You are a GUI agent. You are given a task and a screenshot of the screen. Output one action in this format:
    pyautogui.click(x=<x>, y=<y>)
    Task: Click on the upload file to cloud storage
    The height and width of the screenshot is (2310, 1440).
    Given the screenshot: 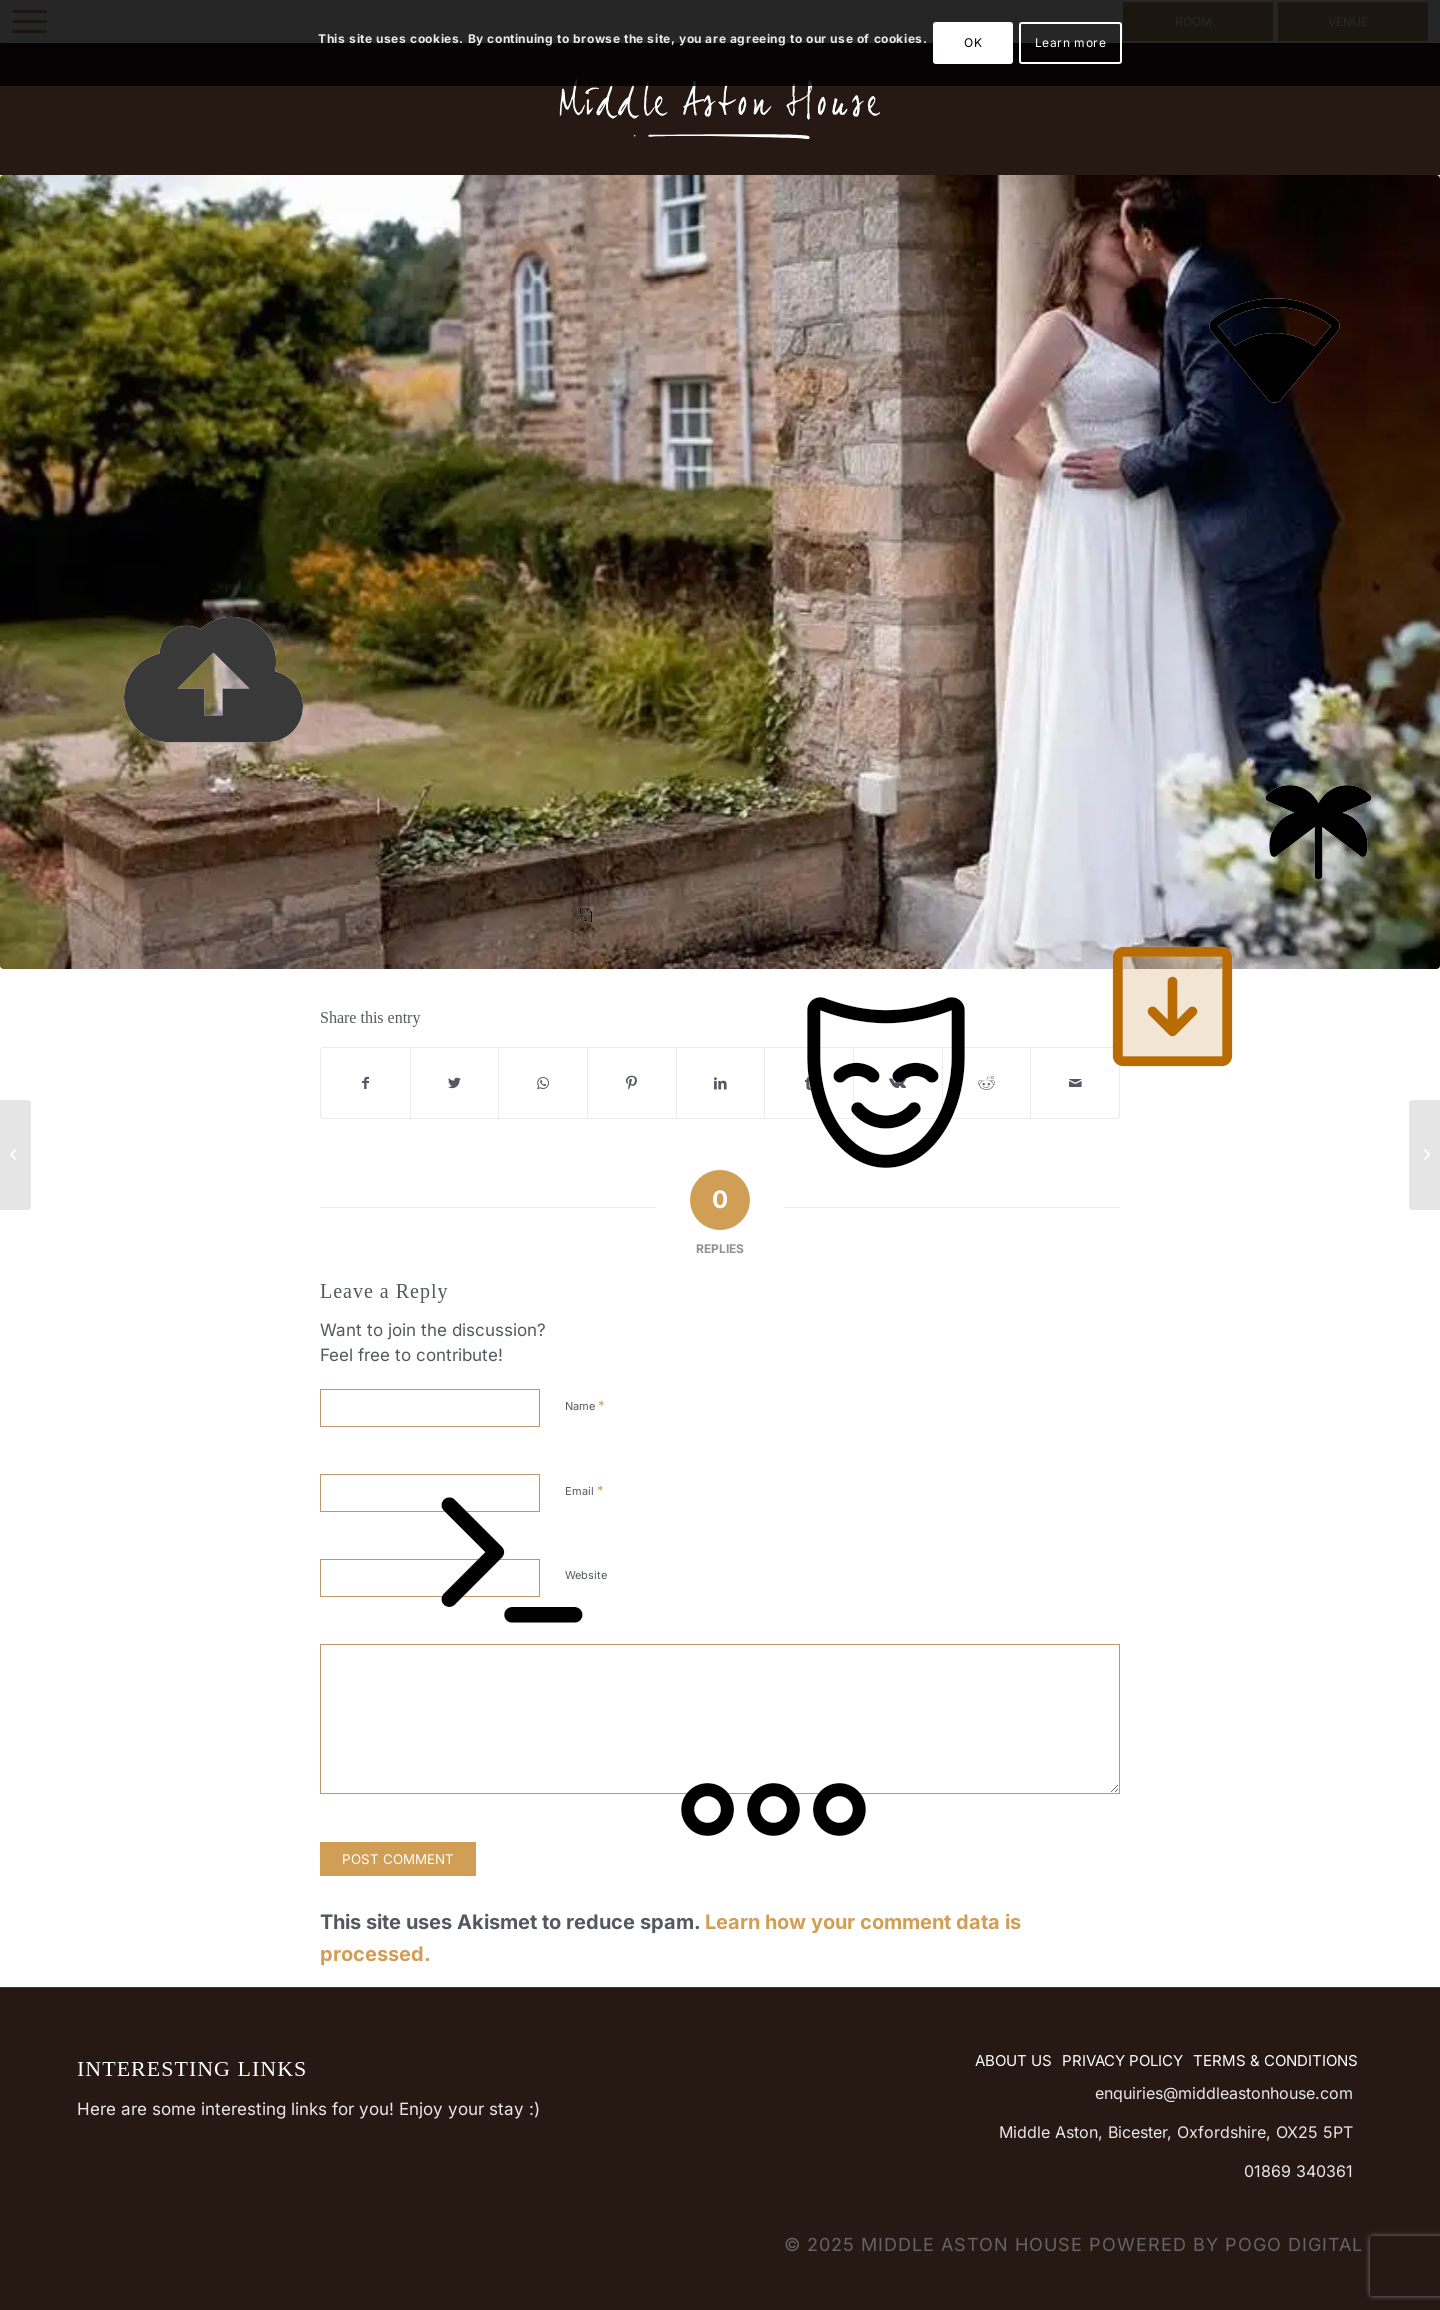 What is the action you would take?
    pyautogui.click(x=213, y=679)
    